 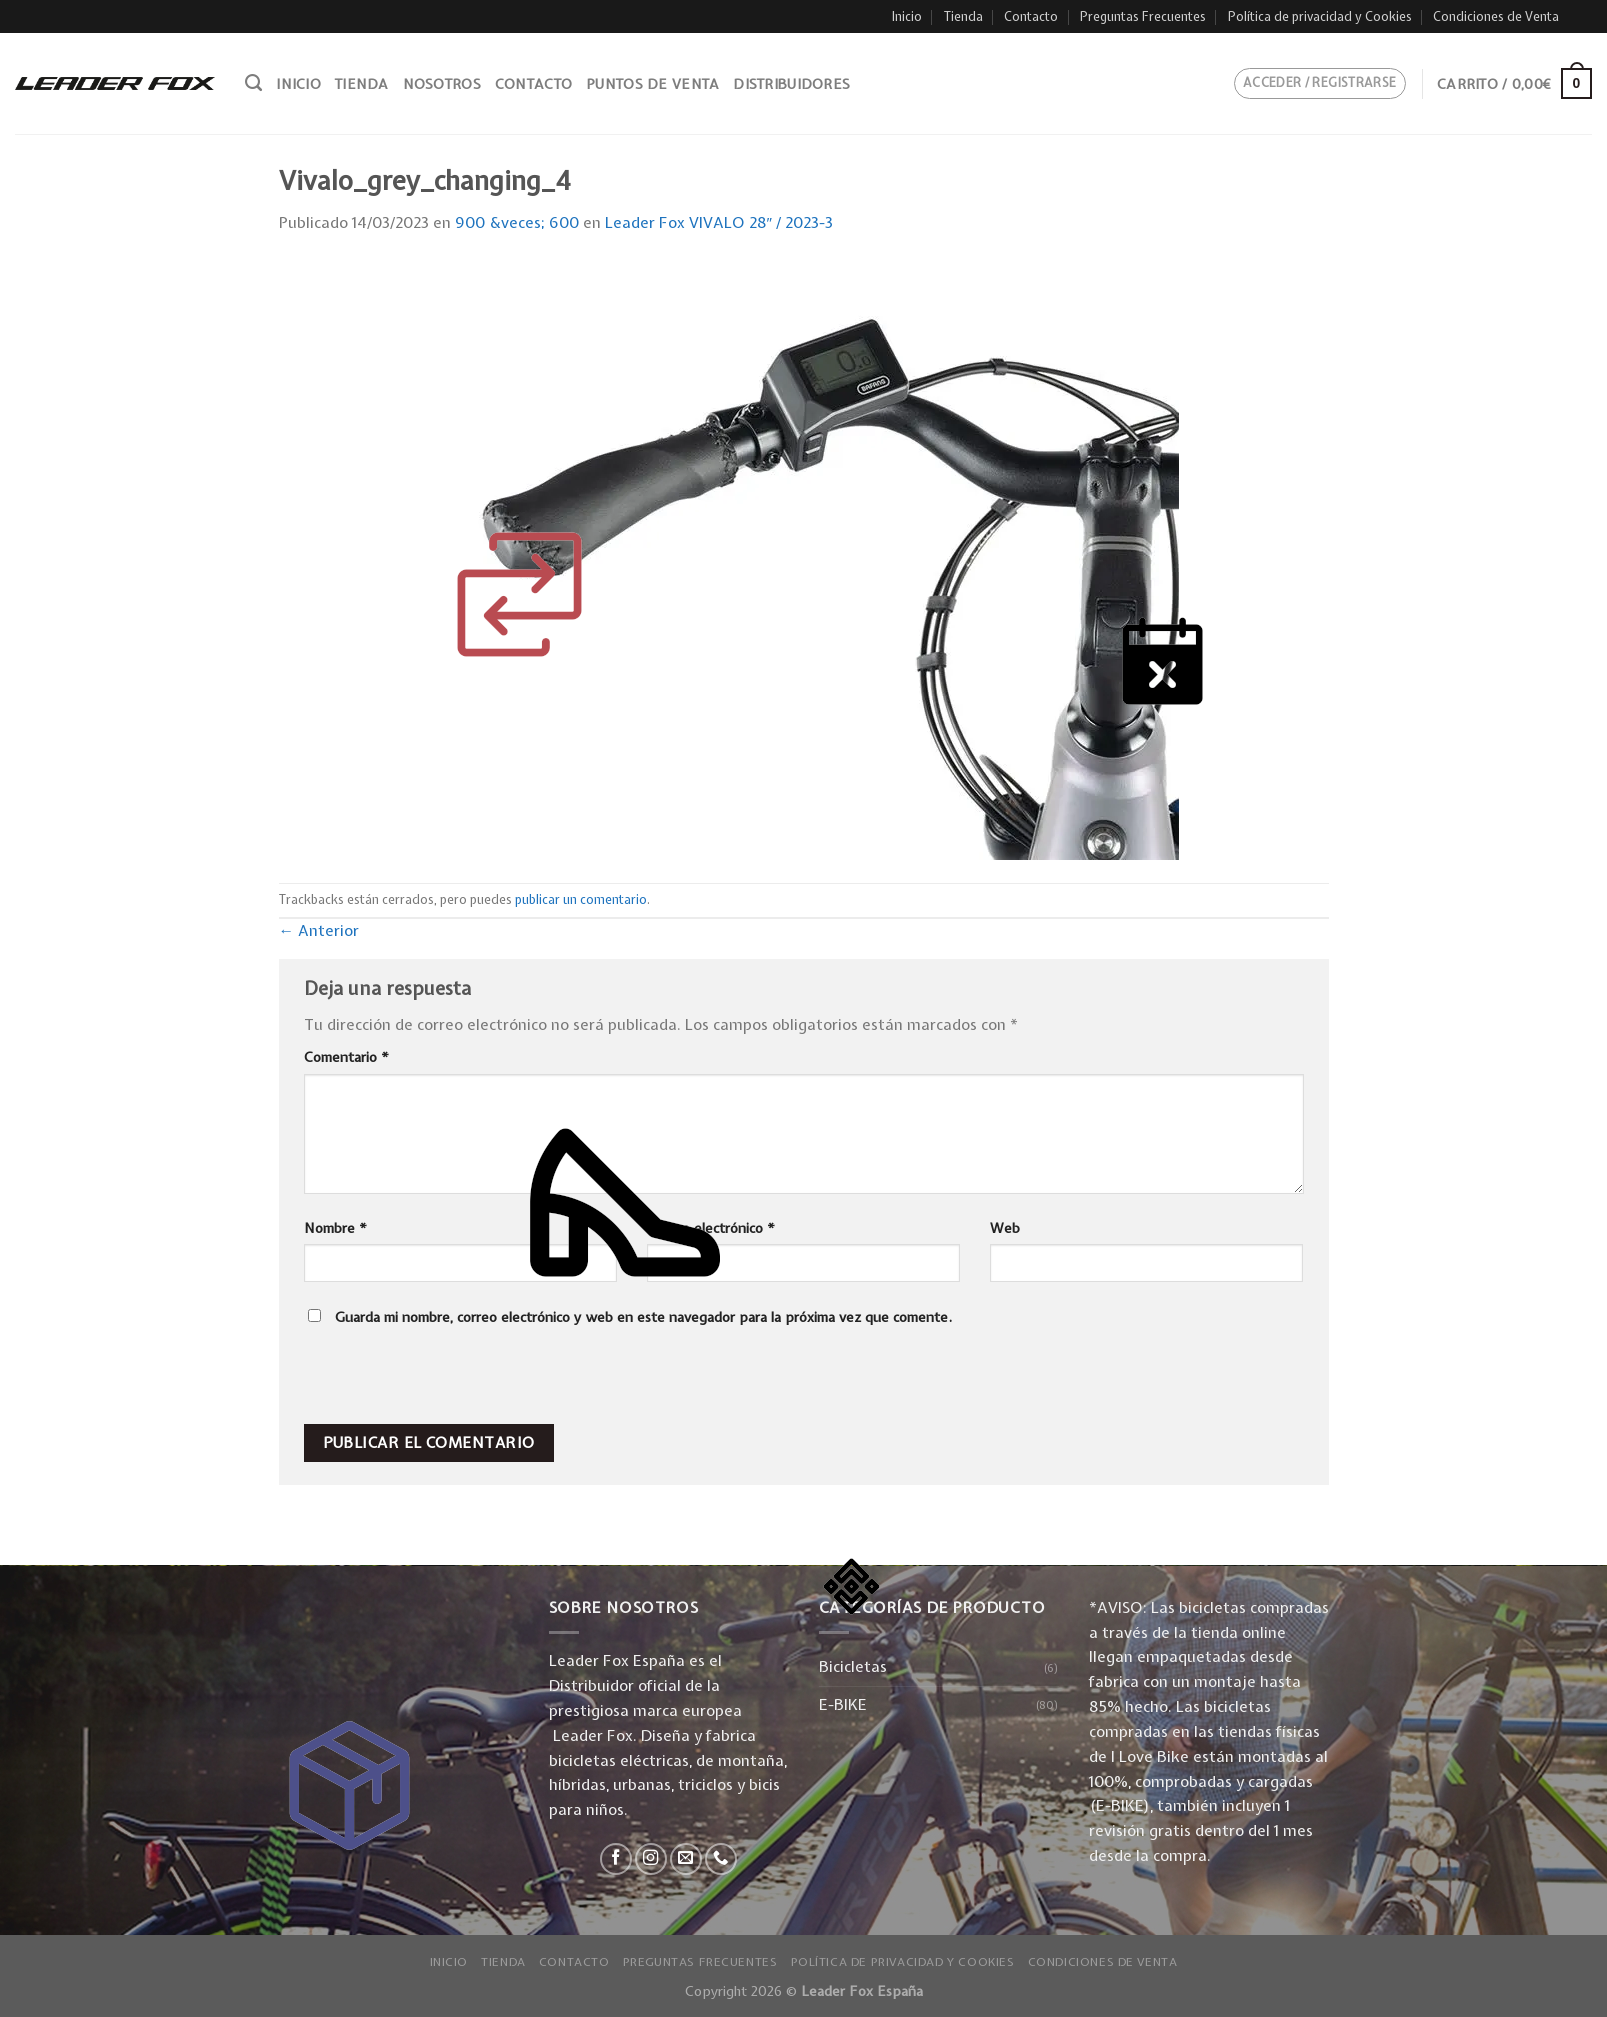 What do you see at coordinates (349, 1785) in the screenshot?
I see `view order or shipment details` at bounding box center [349, 1785].